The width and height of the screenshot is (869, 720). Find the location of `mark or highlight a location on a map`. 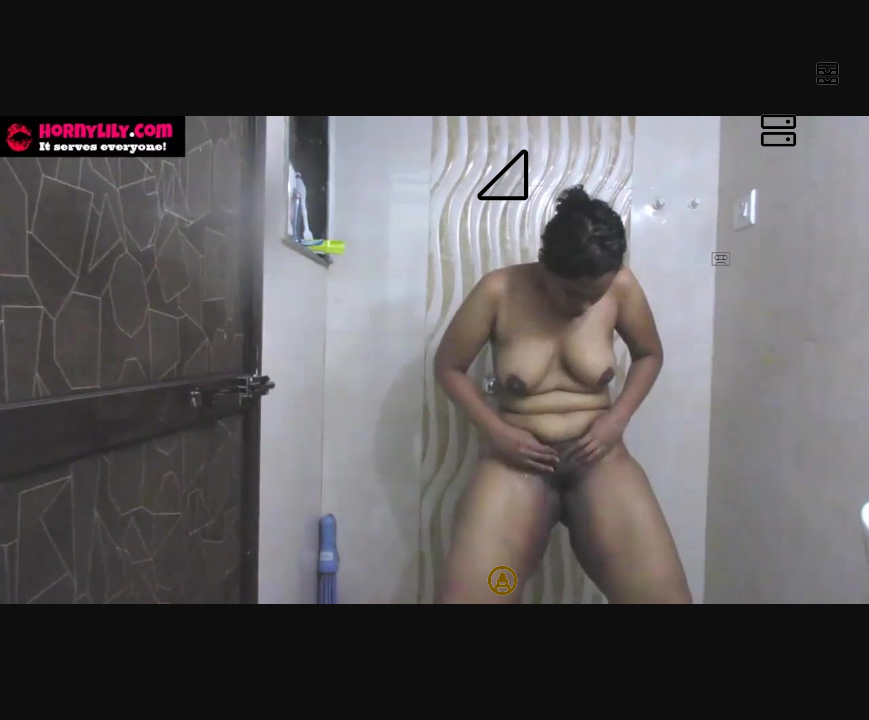

mark or highlight a location on a map is located at coordinates (502, 580).